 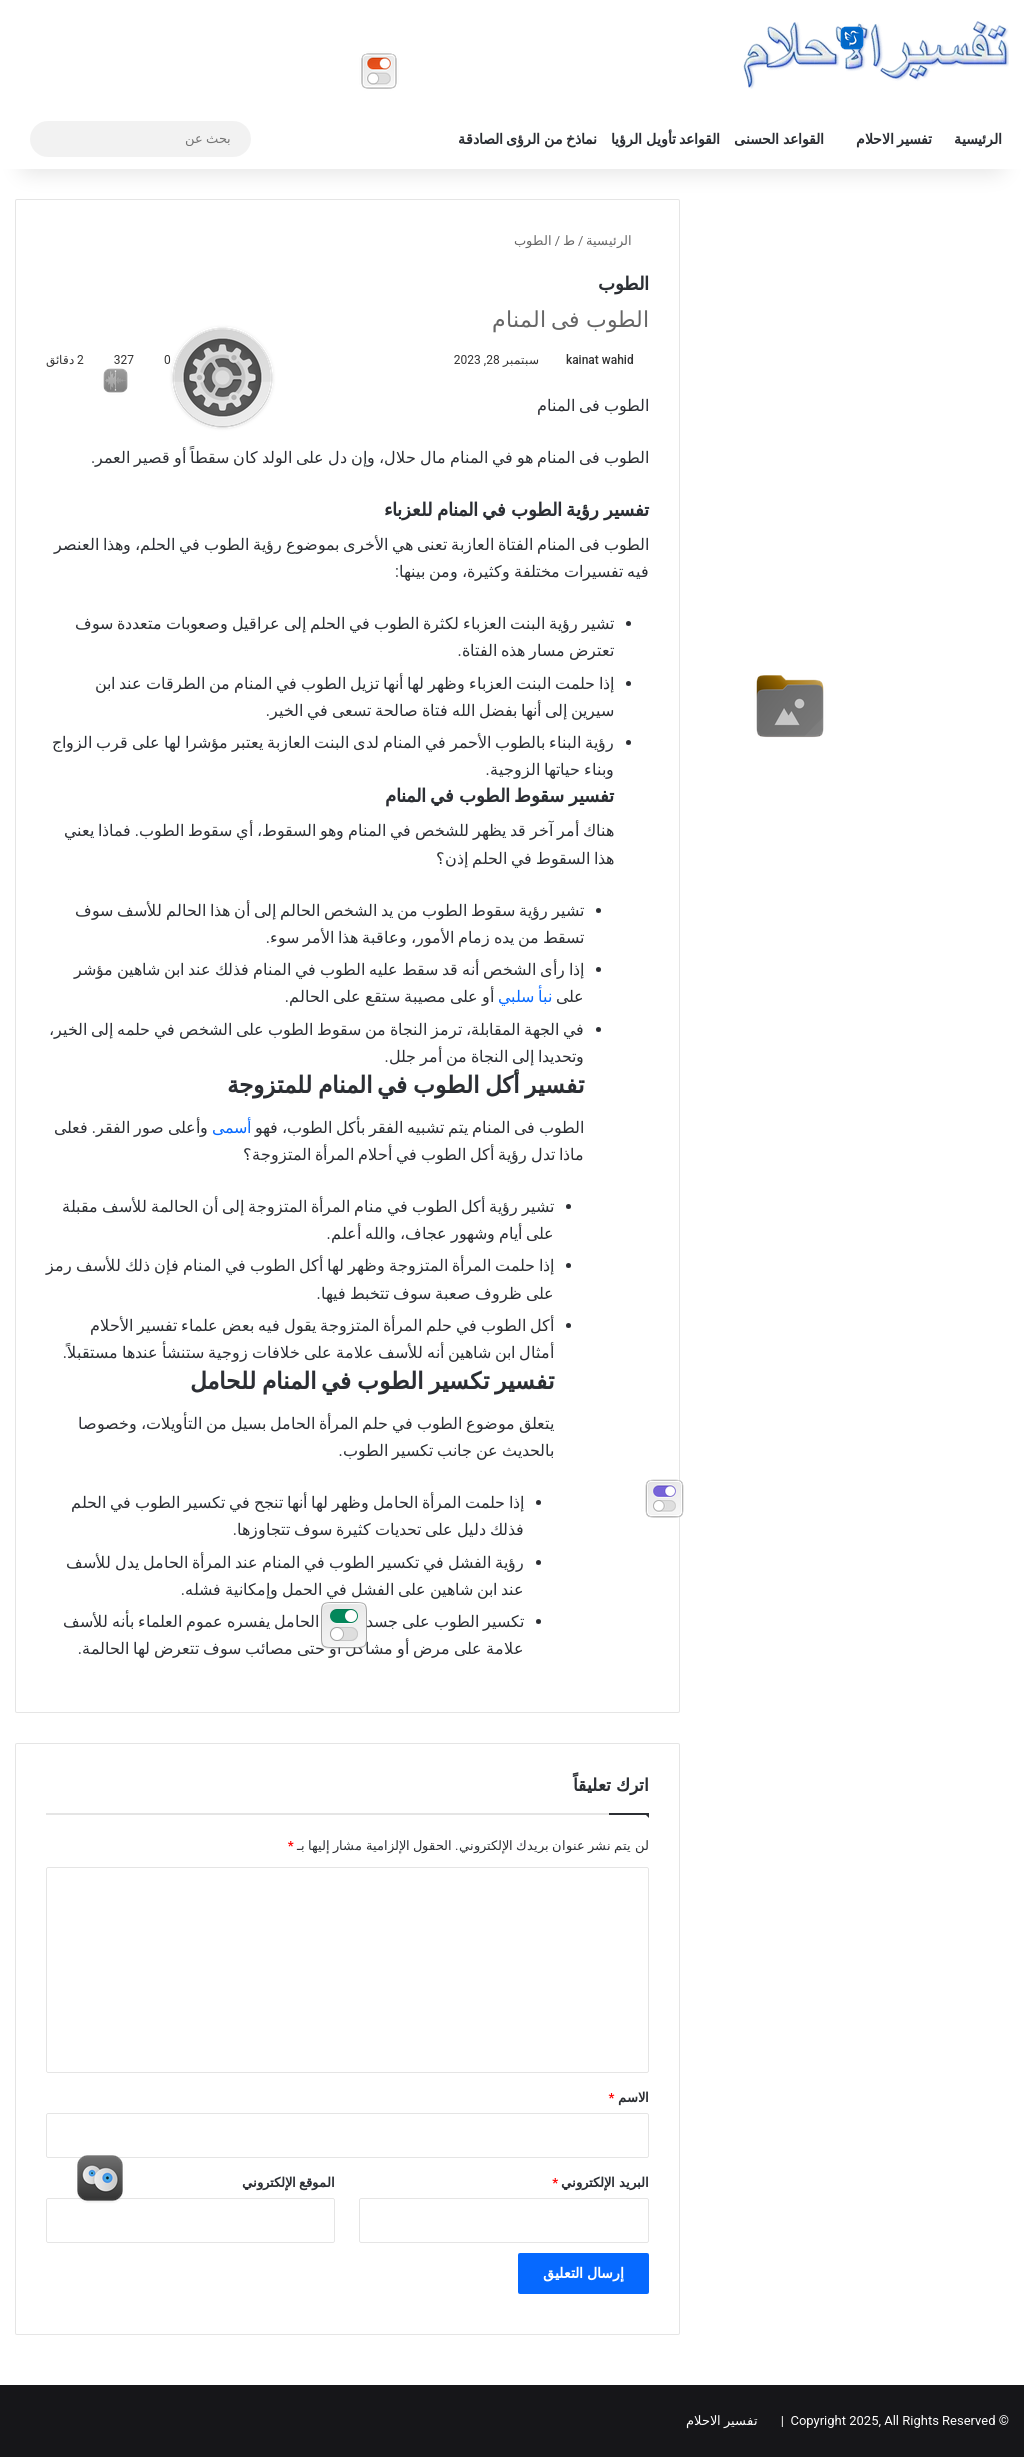 I want to click on open system settings, so click(x=379, y=71).